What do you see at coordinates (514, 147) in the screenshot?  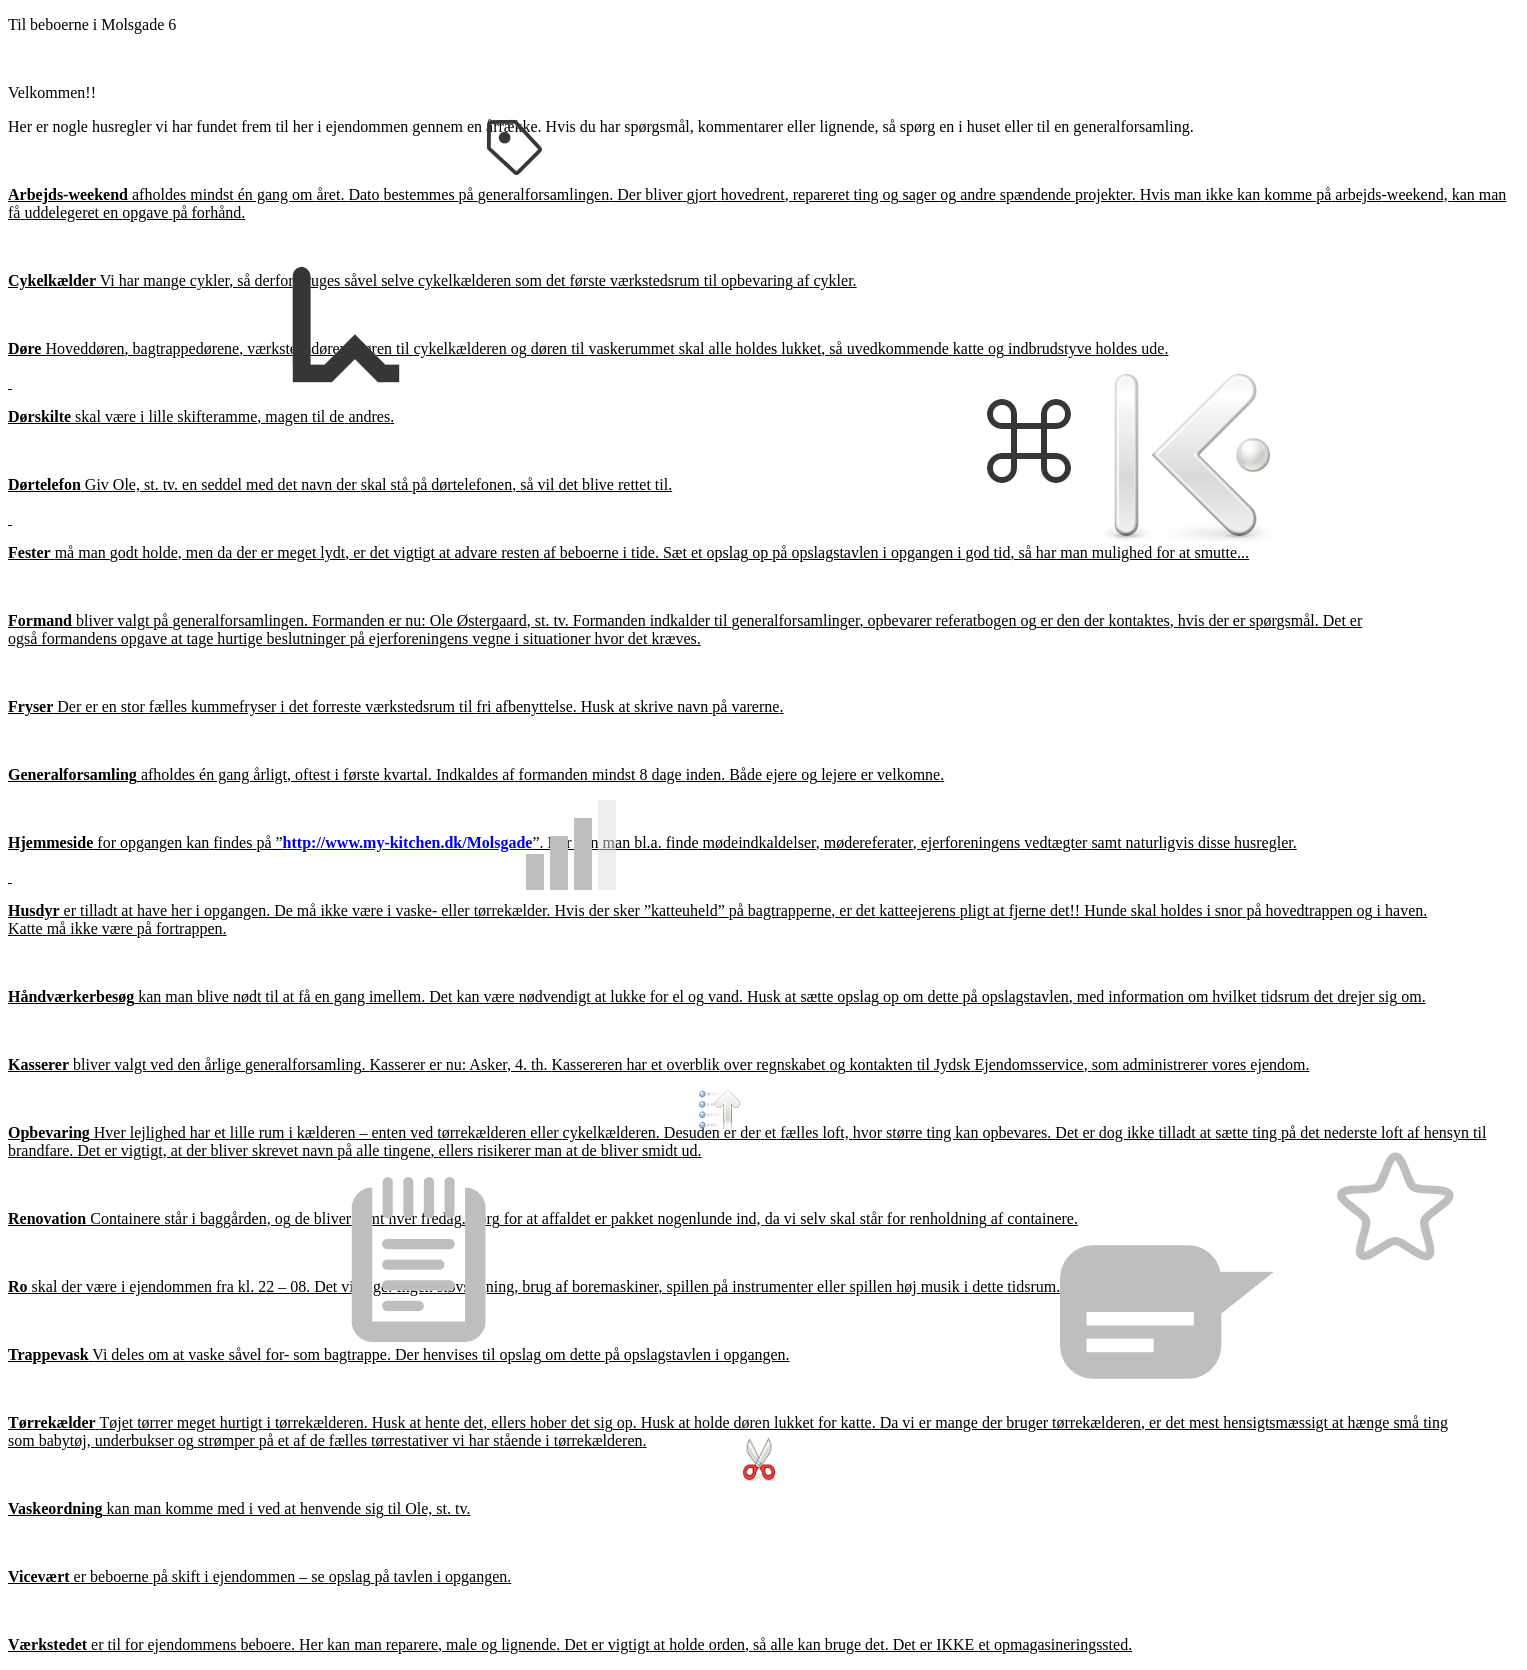 I see `add or edit tags for music tracks` at bounding box center [514, 147].